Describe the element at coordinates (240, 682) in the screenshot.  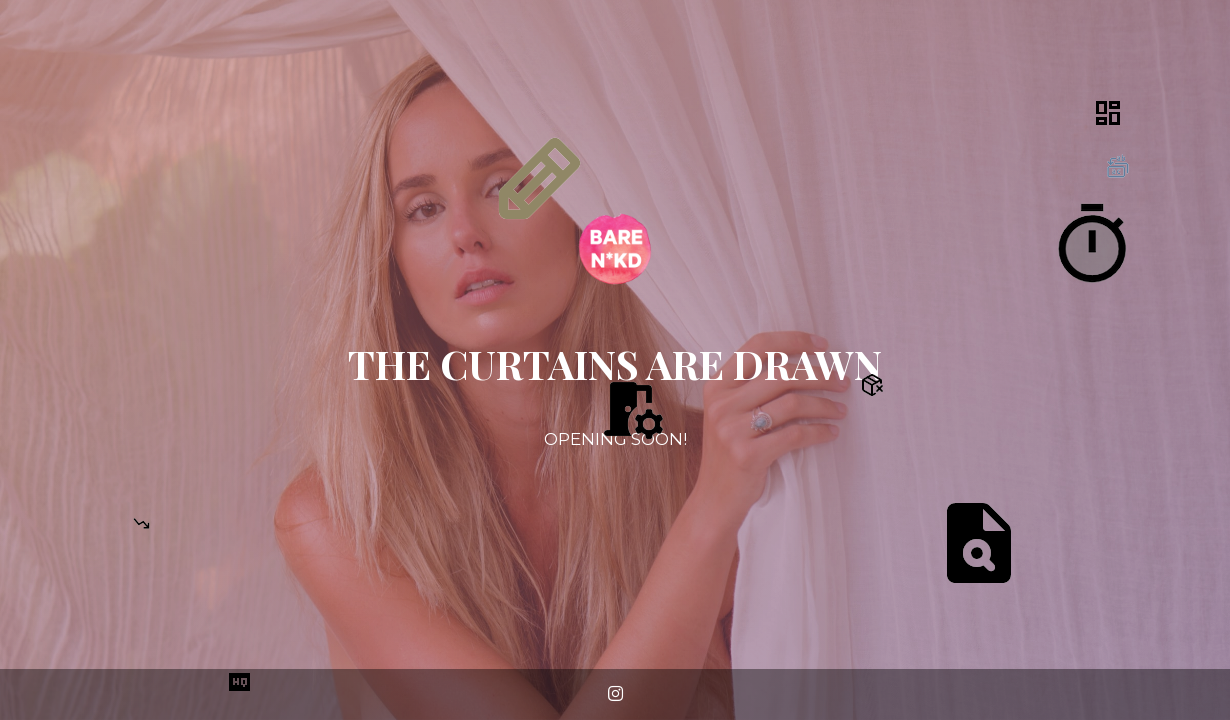
I see `switch to high quality playback` at that location.